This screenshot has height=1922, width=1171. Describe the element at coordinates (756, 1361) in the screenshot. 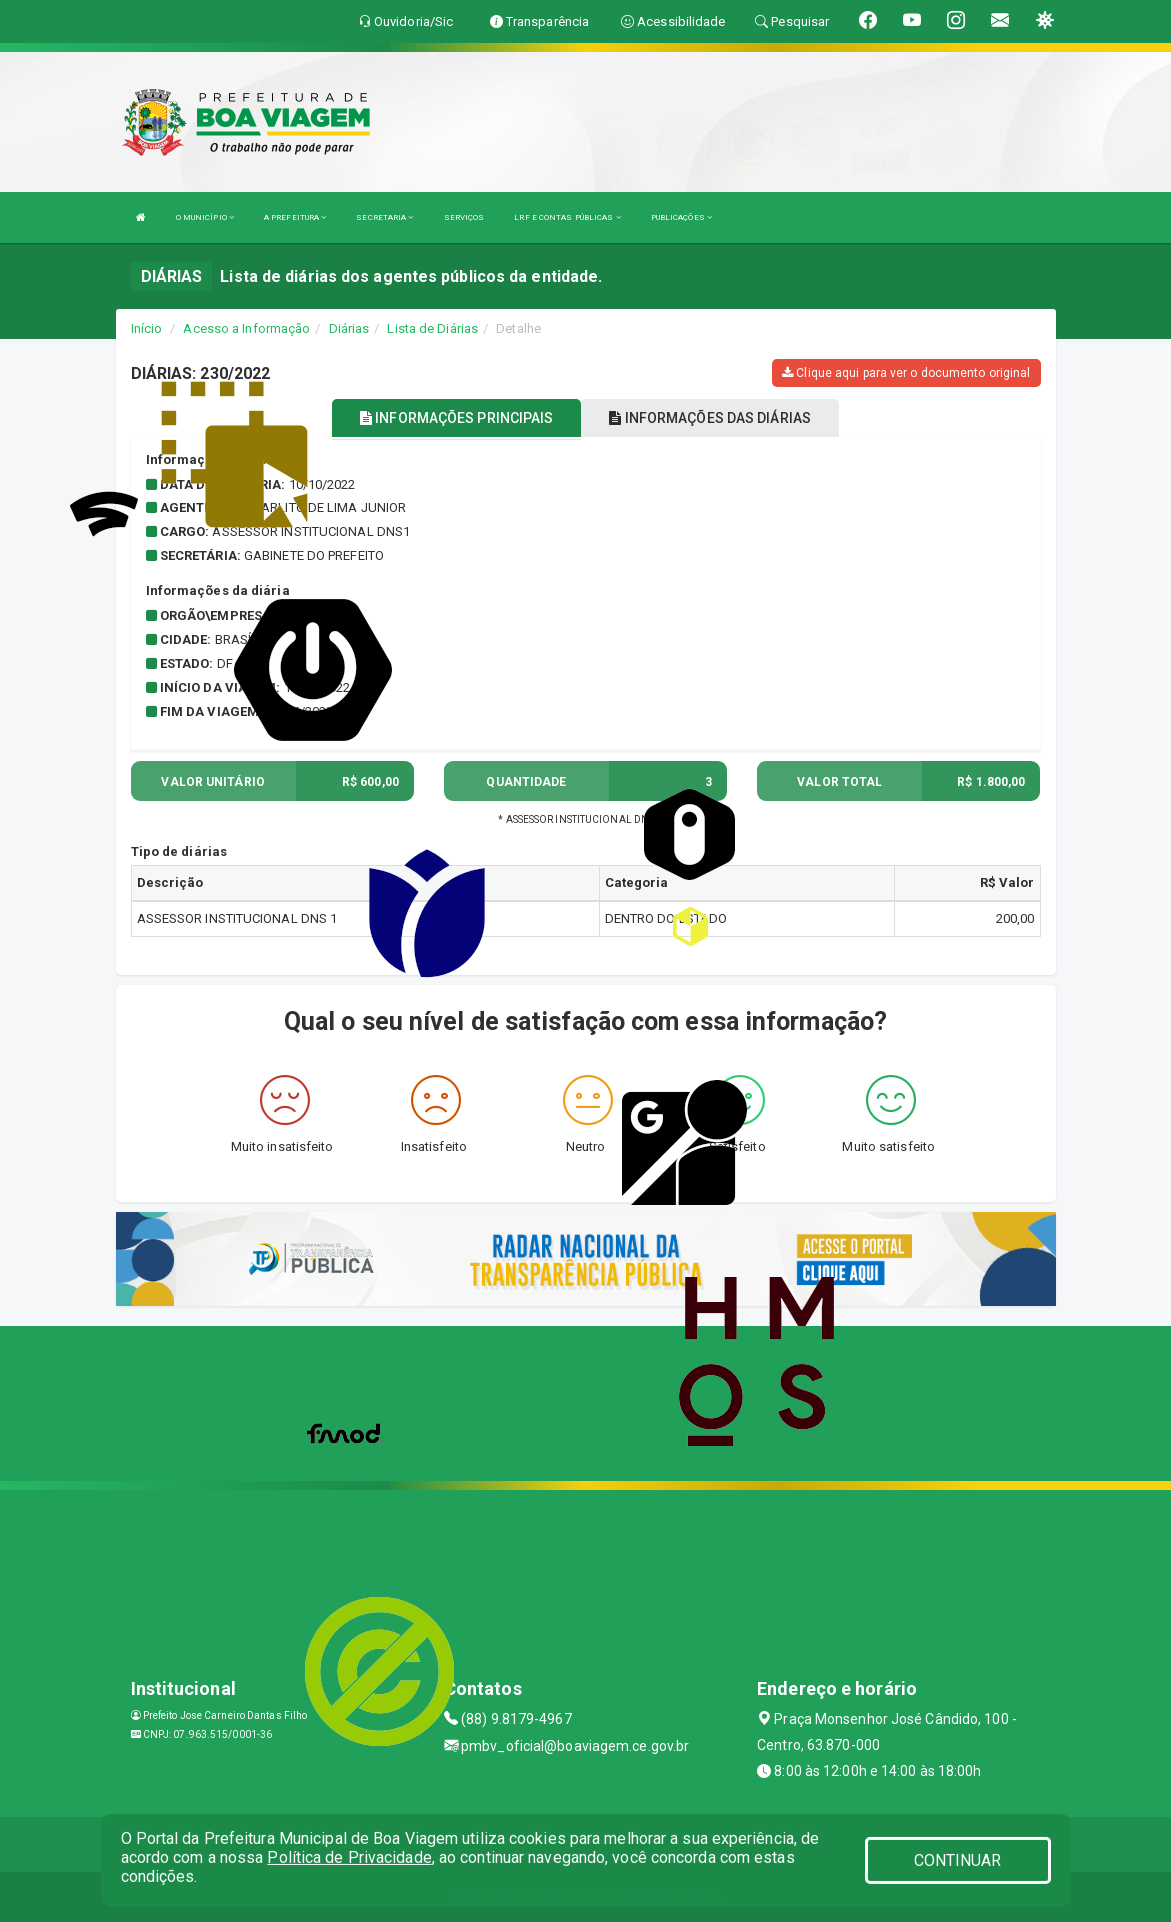

I see `harmonyos operating system logo` at that location.